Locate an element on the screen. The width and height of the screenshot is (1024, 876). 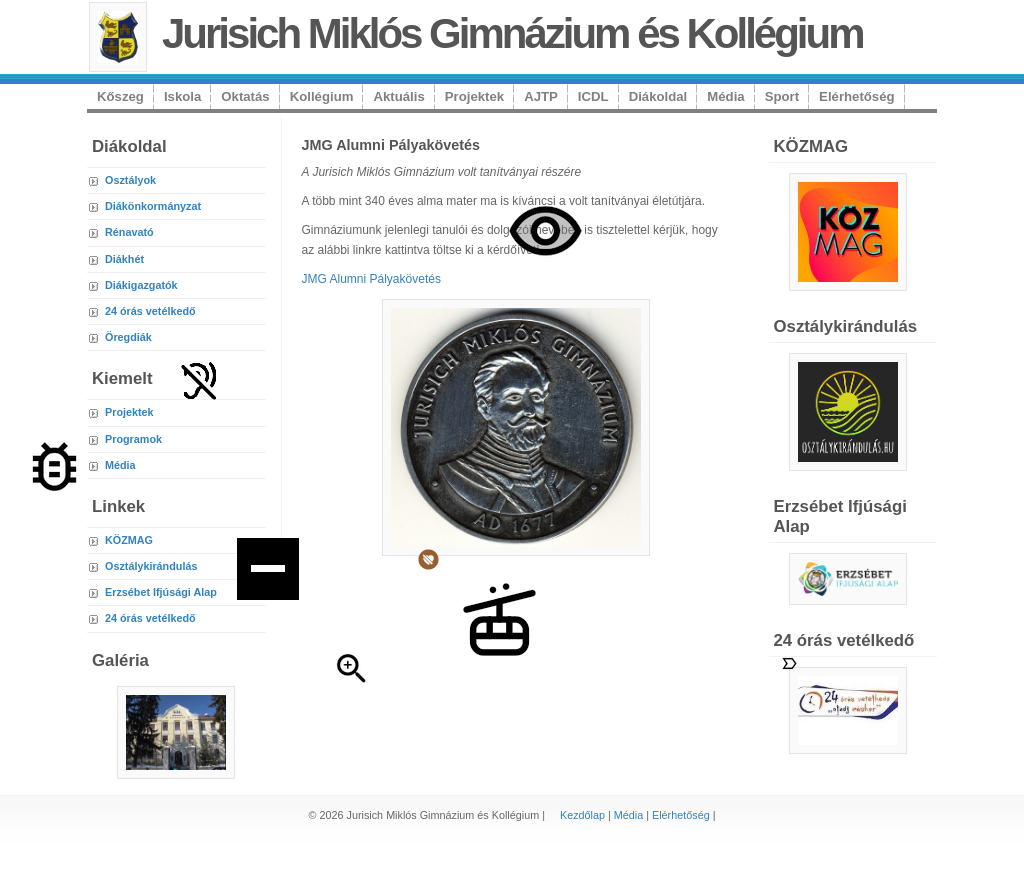
mark a message or item as important is located at coordinates (789, 663).